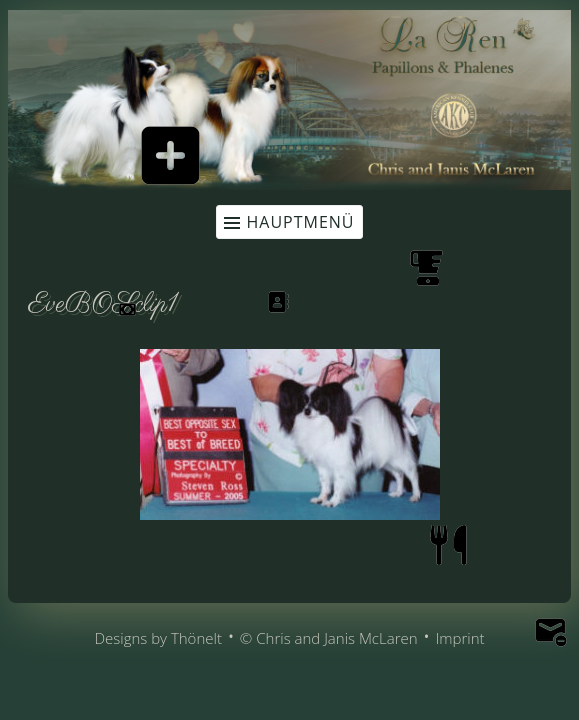  Describe the element at coordinates (428, 268) in the screenshot. I see `access blender 3D software` at that location.